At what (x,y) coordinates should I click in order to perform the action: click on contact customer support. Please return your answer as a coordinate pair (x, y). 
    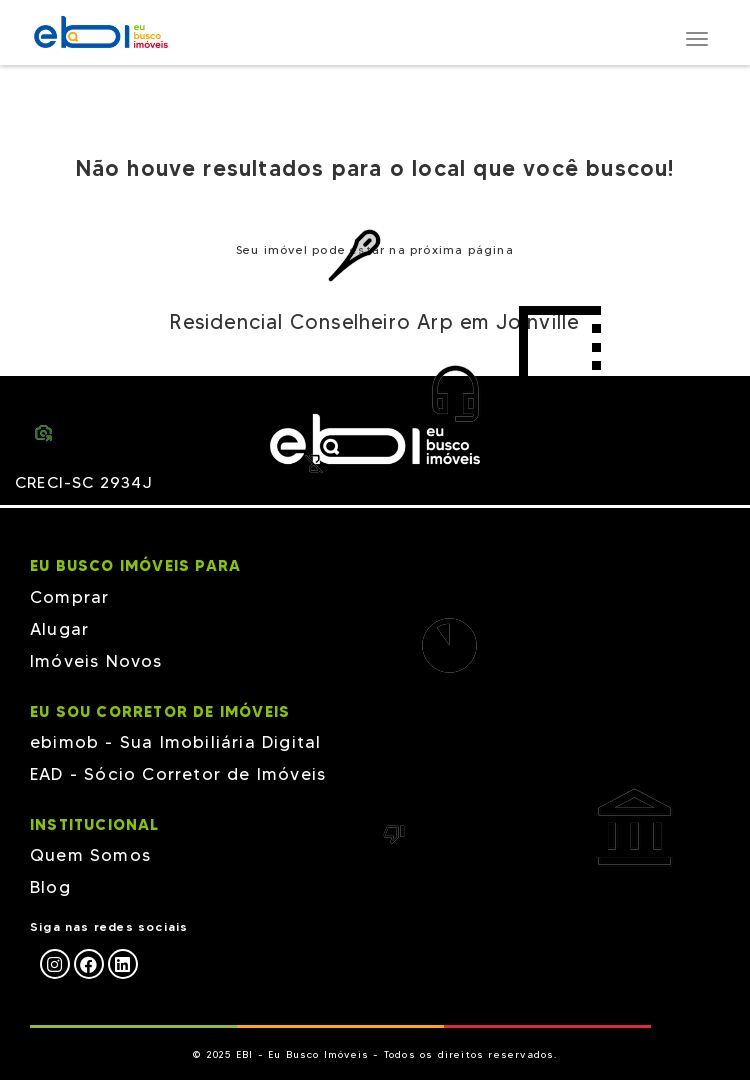
    Looking at the image, I should click on (455, 393).